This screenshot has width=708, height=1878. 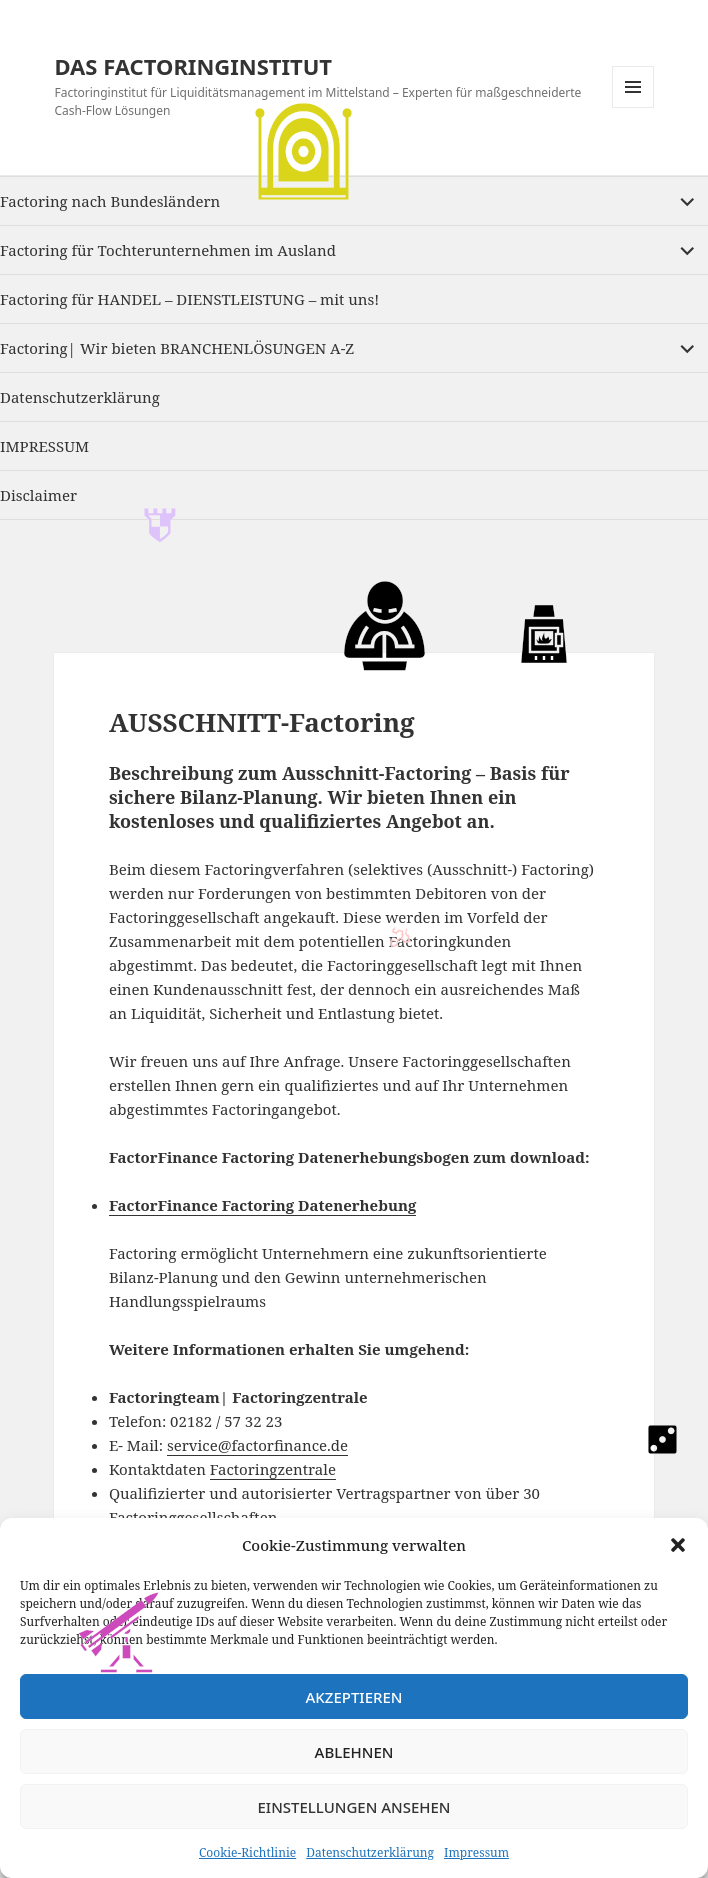 What do you see at coordinates (400, 937) in the screenshot?
I see `select a thorny or cursed status effect` at bounding box center [400, 937].